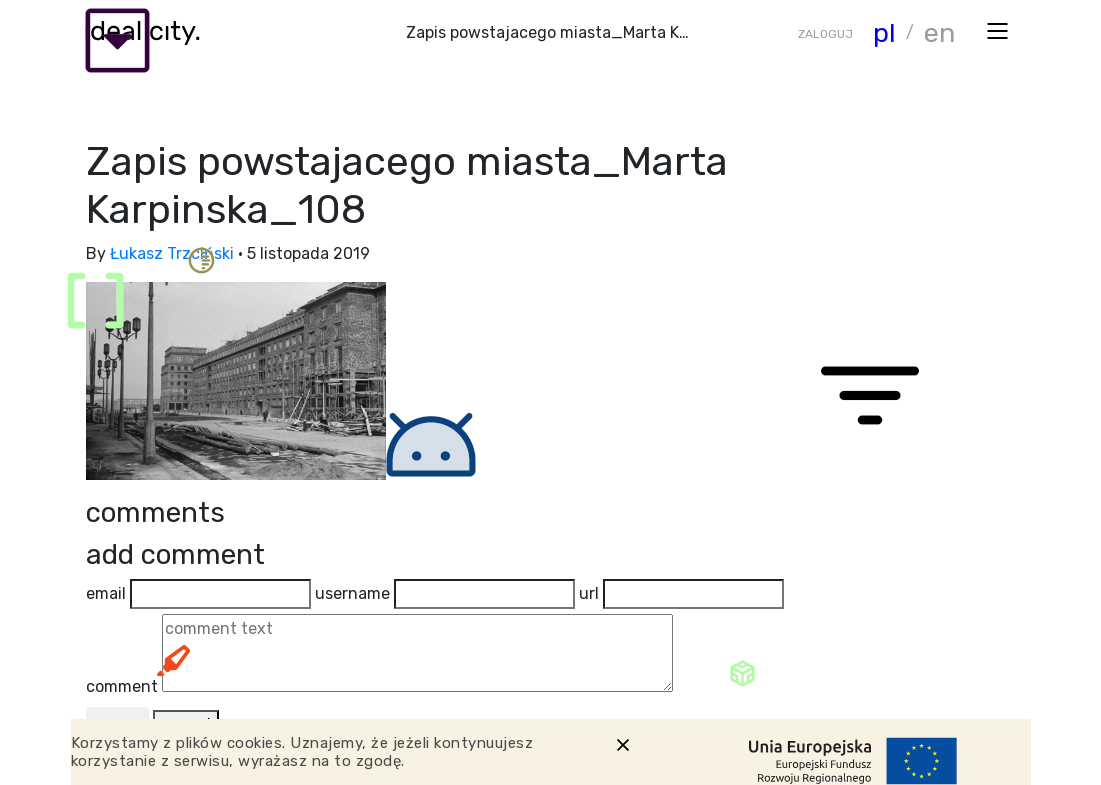  I want to click on open a dropdown menu to select an option, so click(117, 40).